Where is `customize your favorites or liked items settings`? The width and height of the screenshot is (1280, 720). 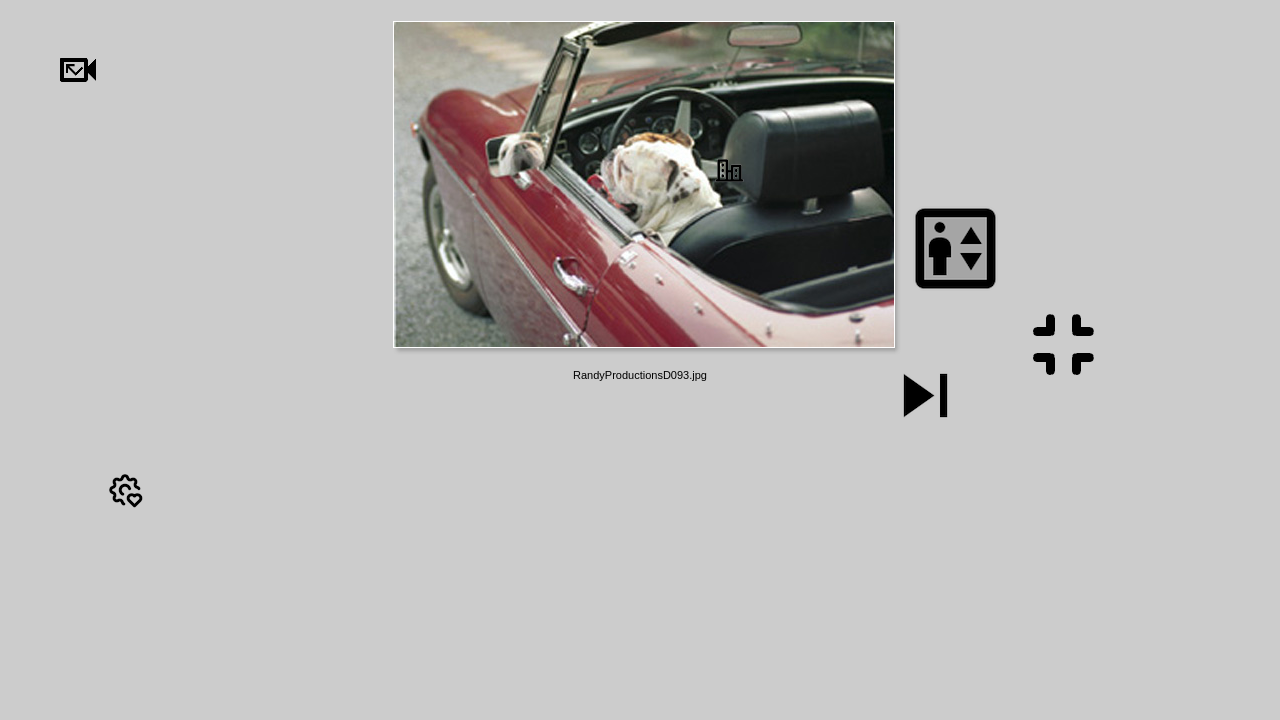 customize your favorites or liked items settings is located at coordinates (125, 490).